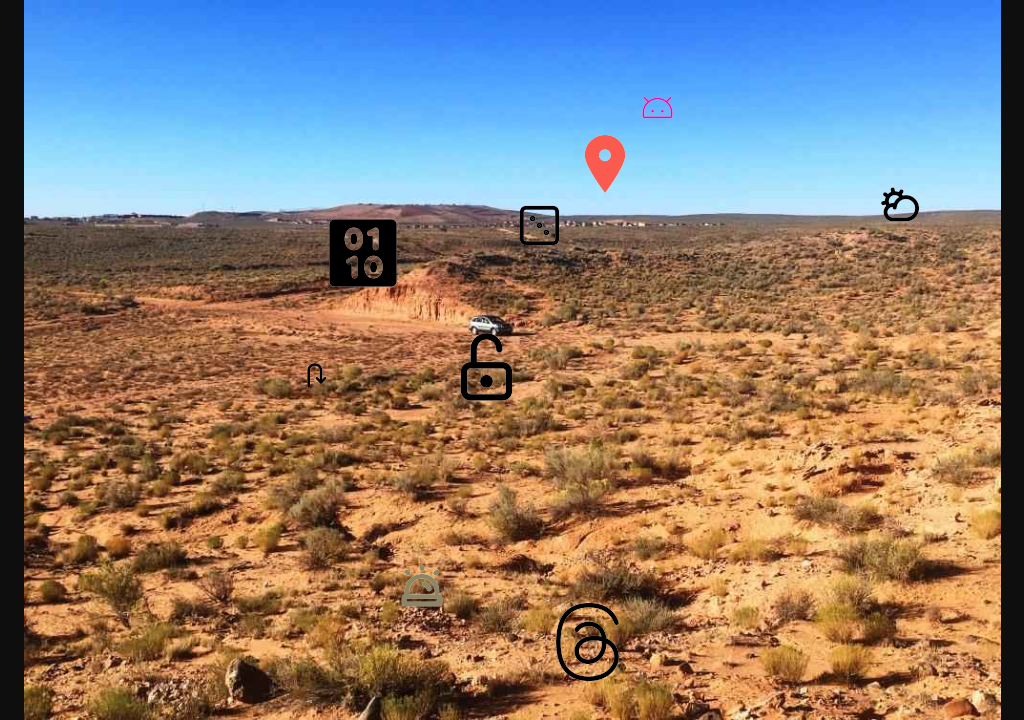 The width and height of the screenshot is (1024, 720). What do you see at coordinates (315, 375) in the screenshot?
I see `make a u-turn to the right` at bounding box center [315, 375].